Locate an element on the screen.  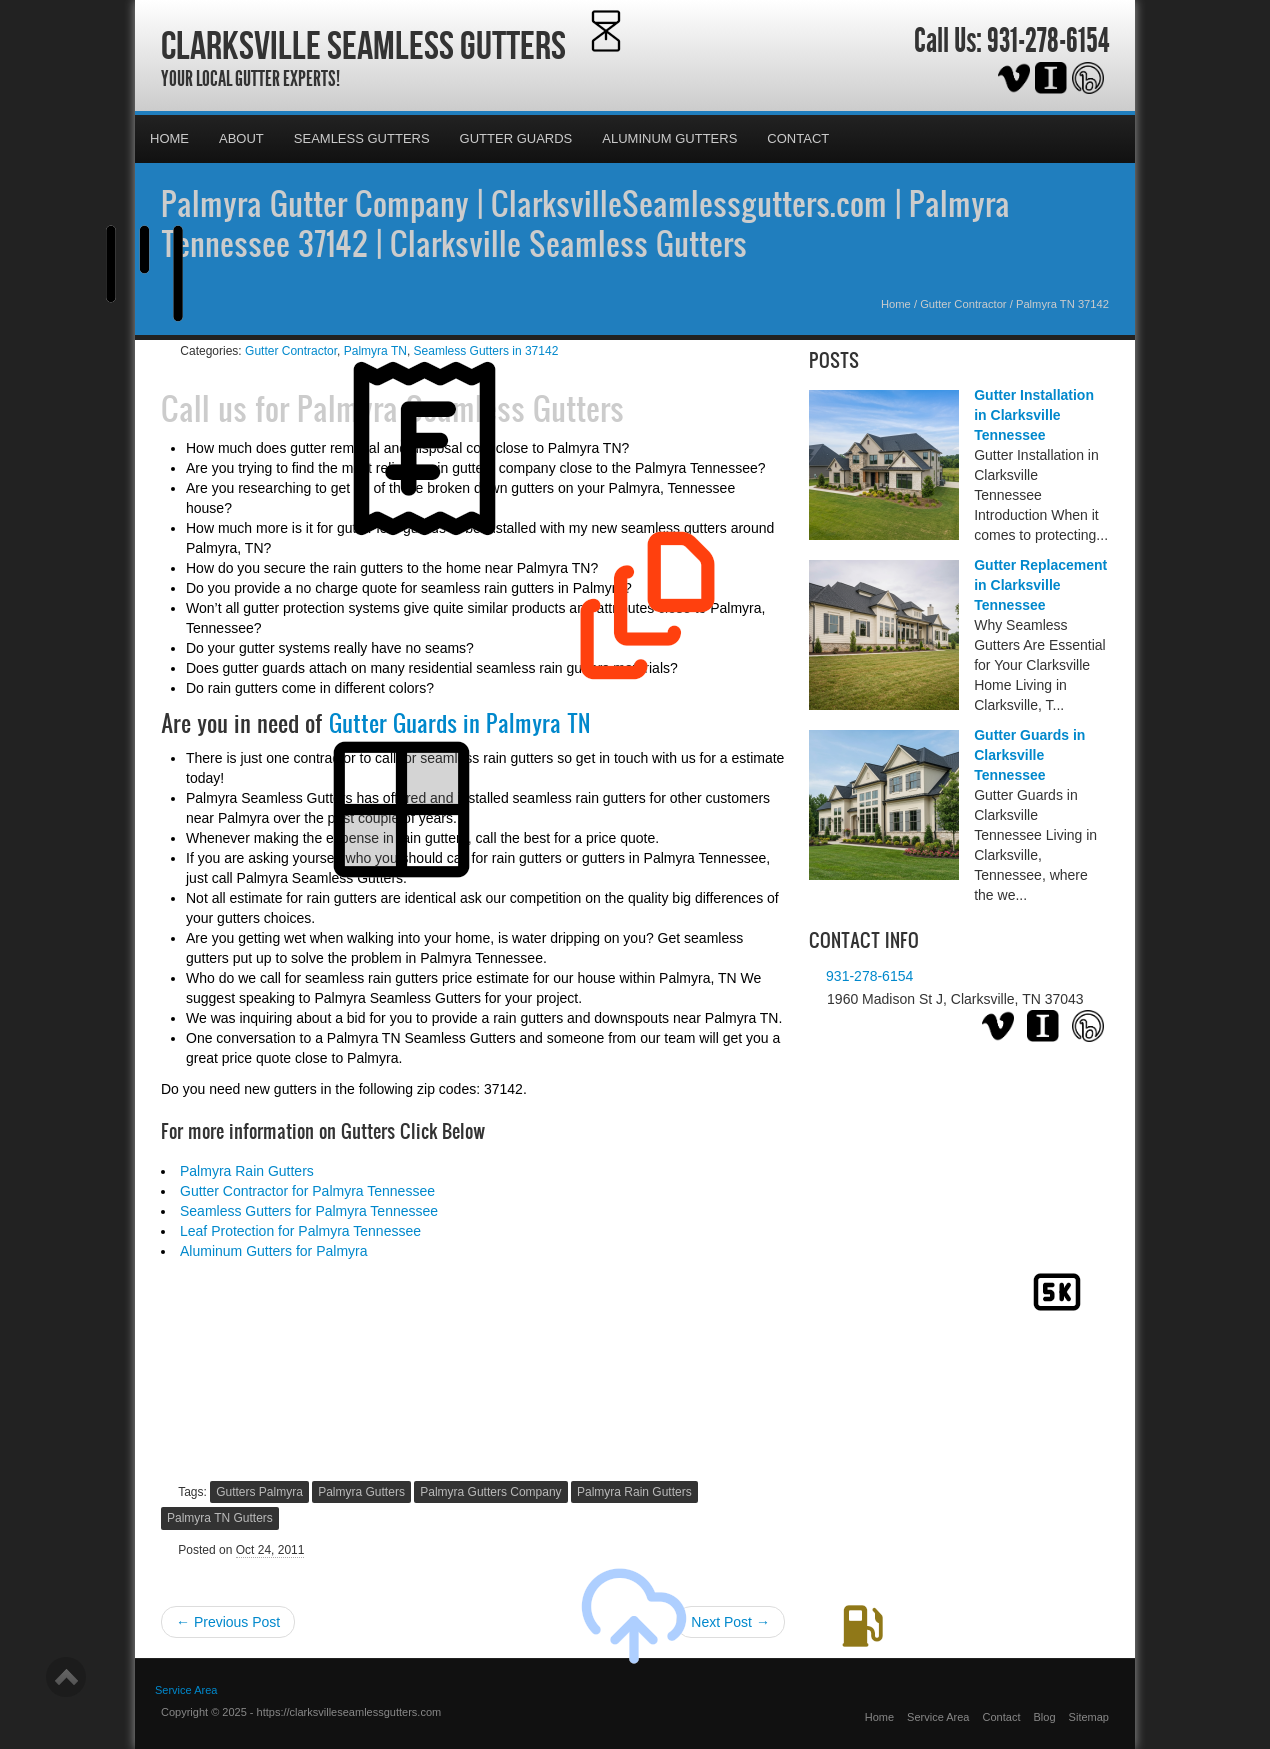
indicates transparency in image editing is located at coordinates (401, 809).